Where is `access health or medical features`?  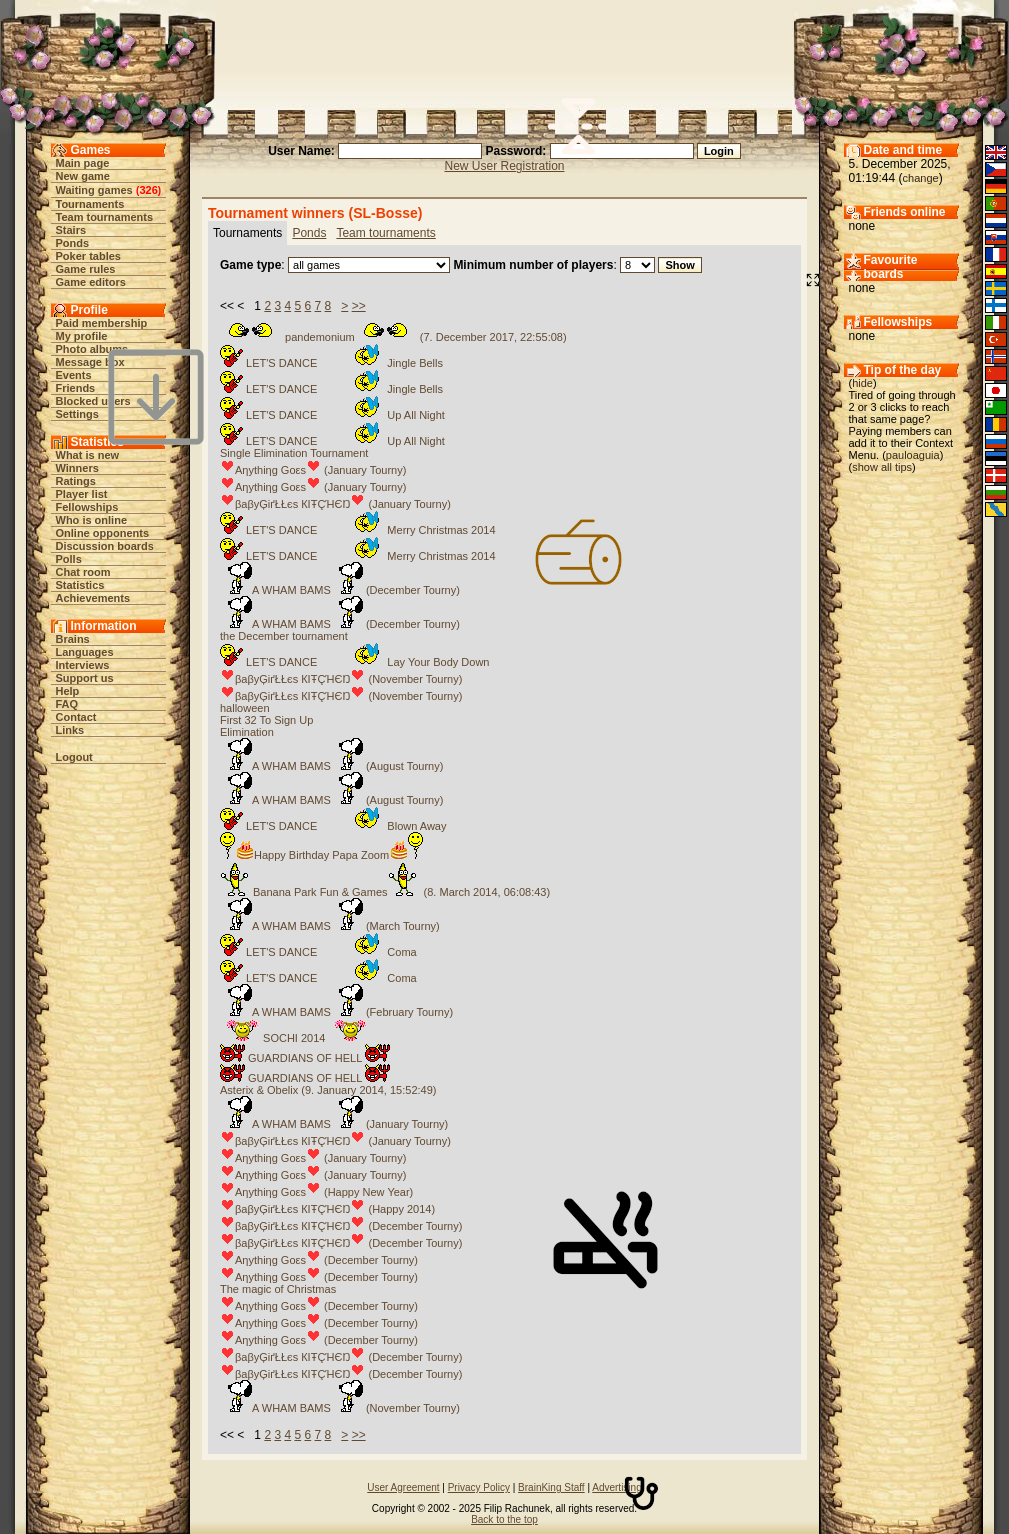
access health or medical features is located at coordinates (640, 1492).